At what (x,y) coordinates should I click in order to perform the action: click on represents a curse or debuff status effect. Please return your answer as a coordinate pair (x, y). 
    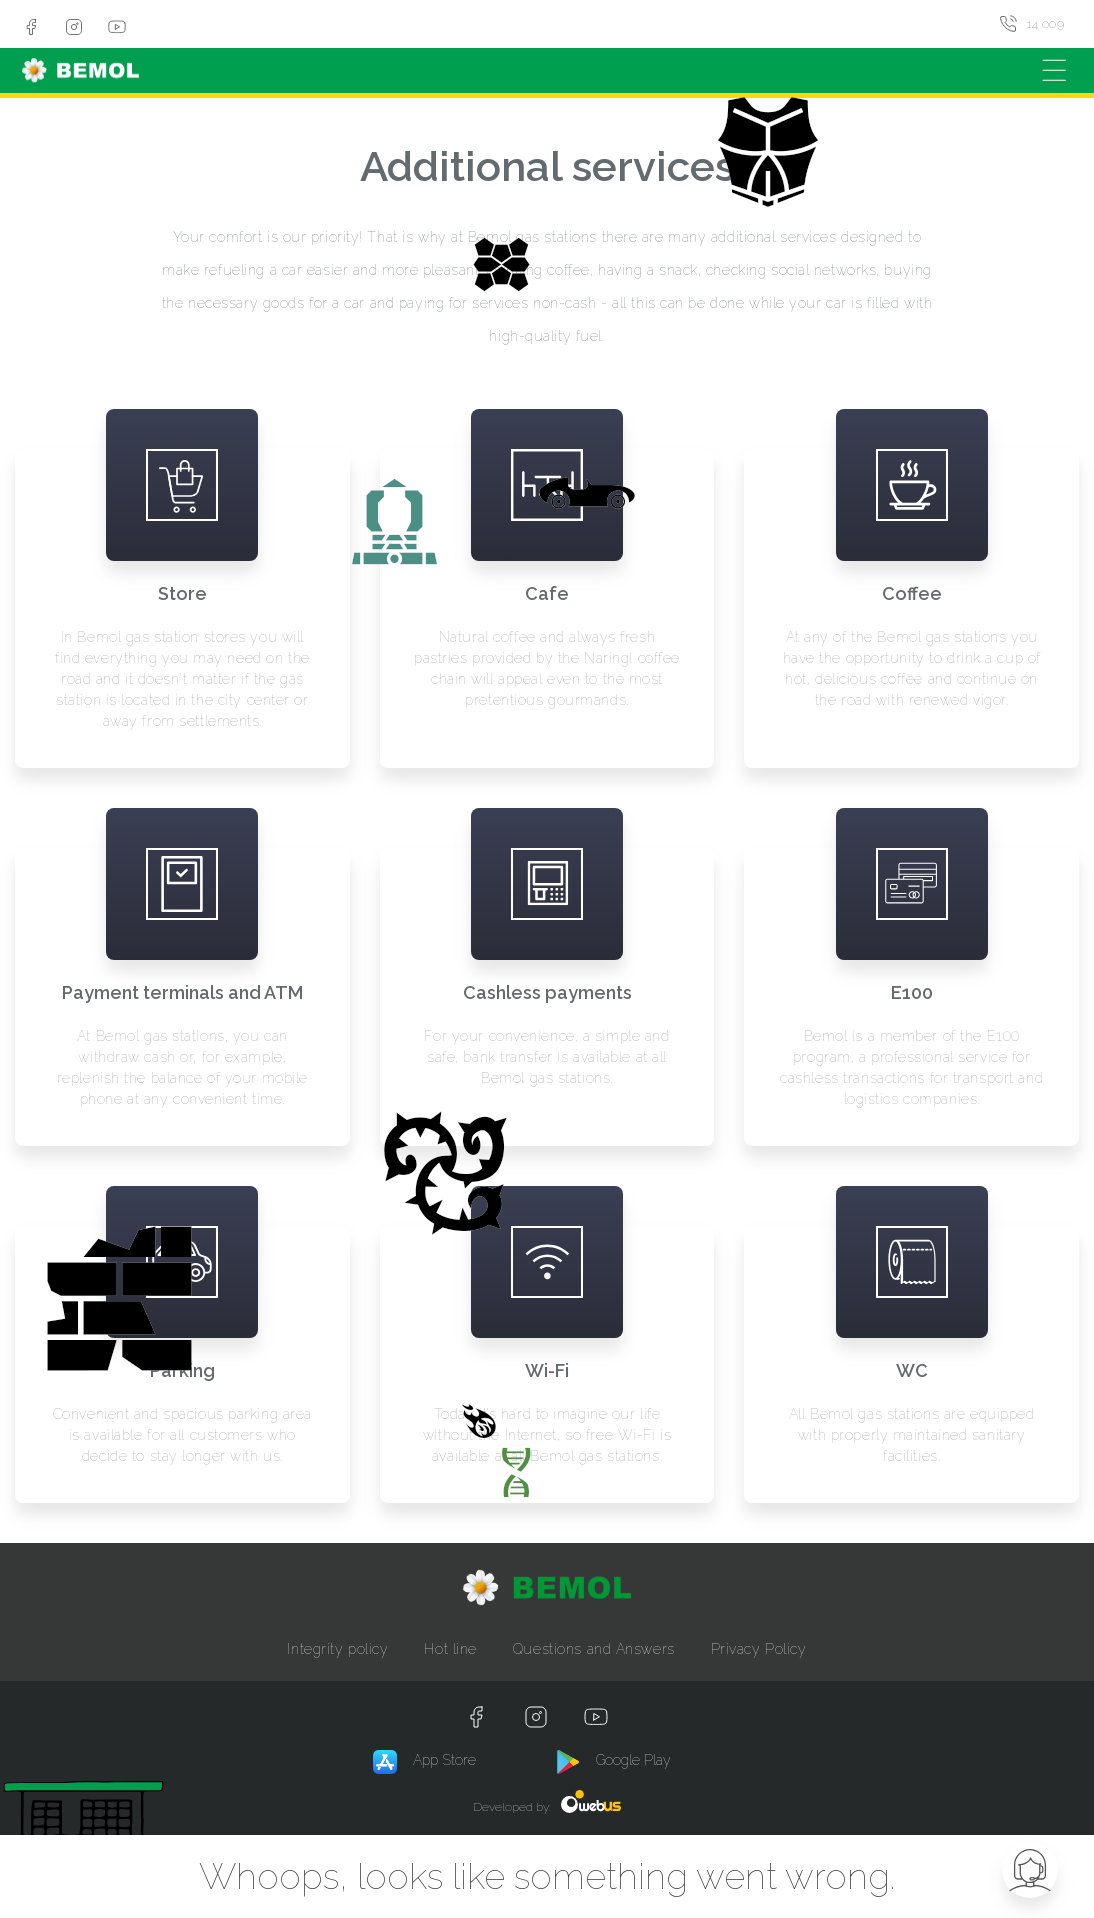
    Looking at the image, I should click on (446, 1174).